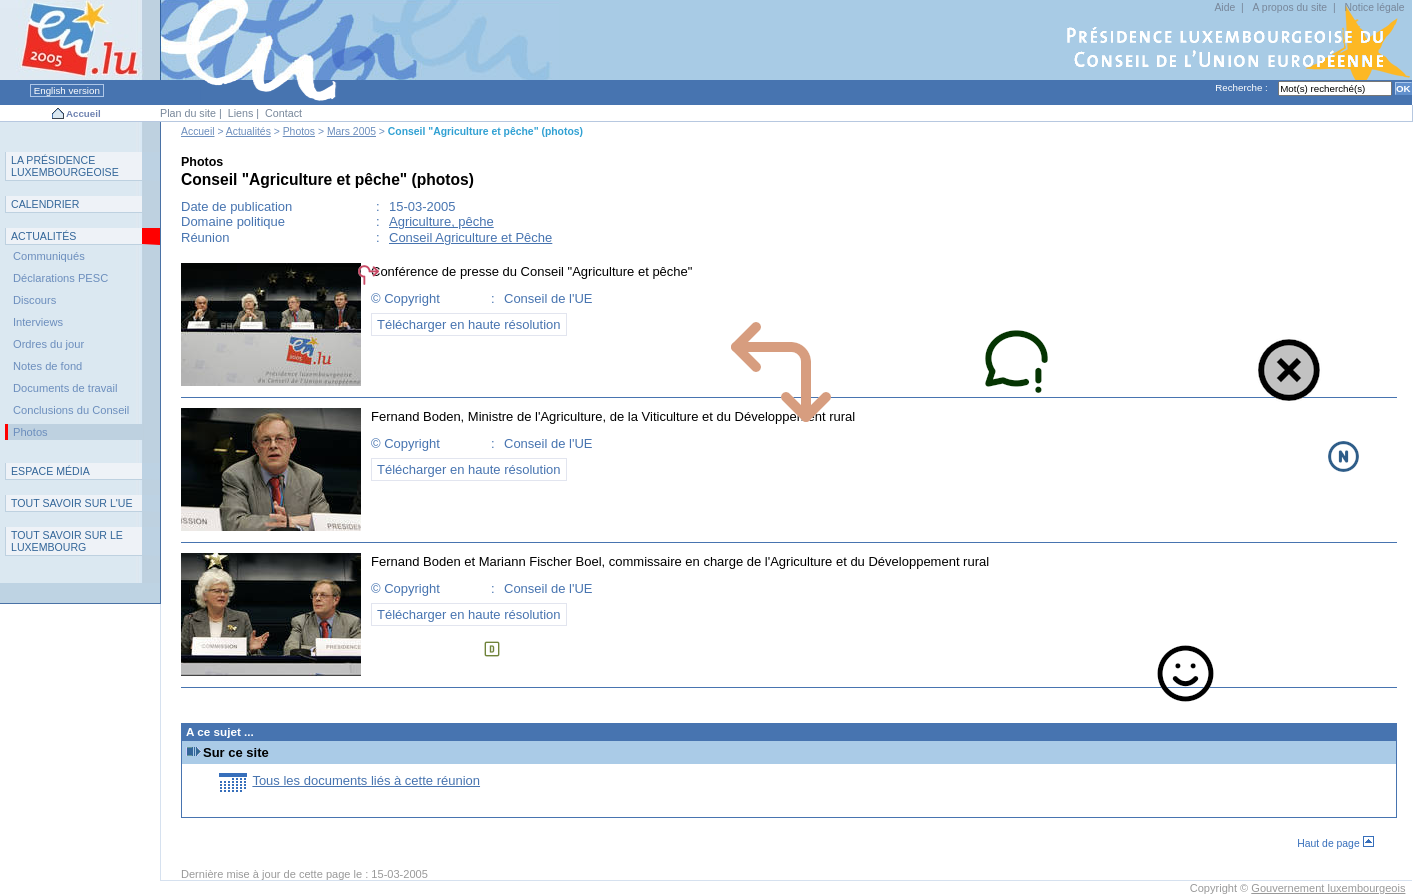  What do you see at coordinates (492, 649) in the screenshot?
I see `indicates a "D" grade or rating` at bounding box center [492, 649].